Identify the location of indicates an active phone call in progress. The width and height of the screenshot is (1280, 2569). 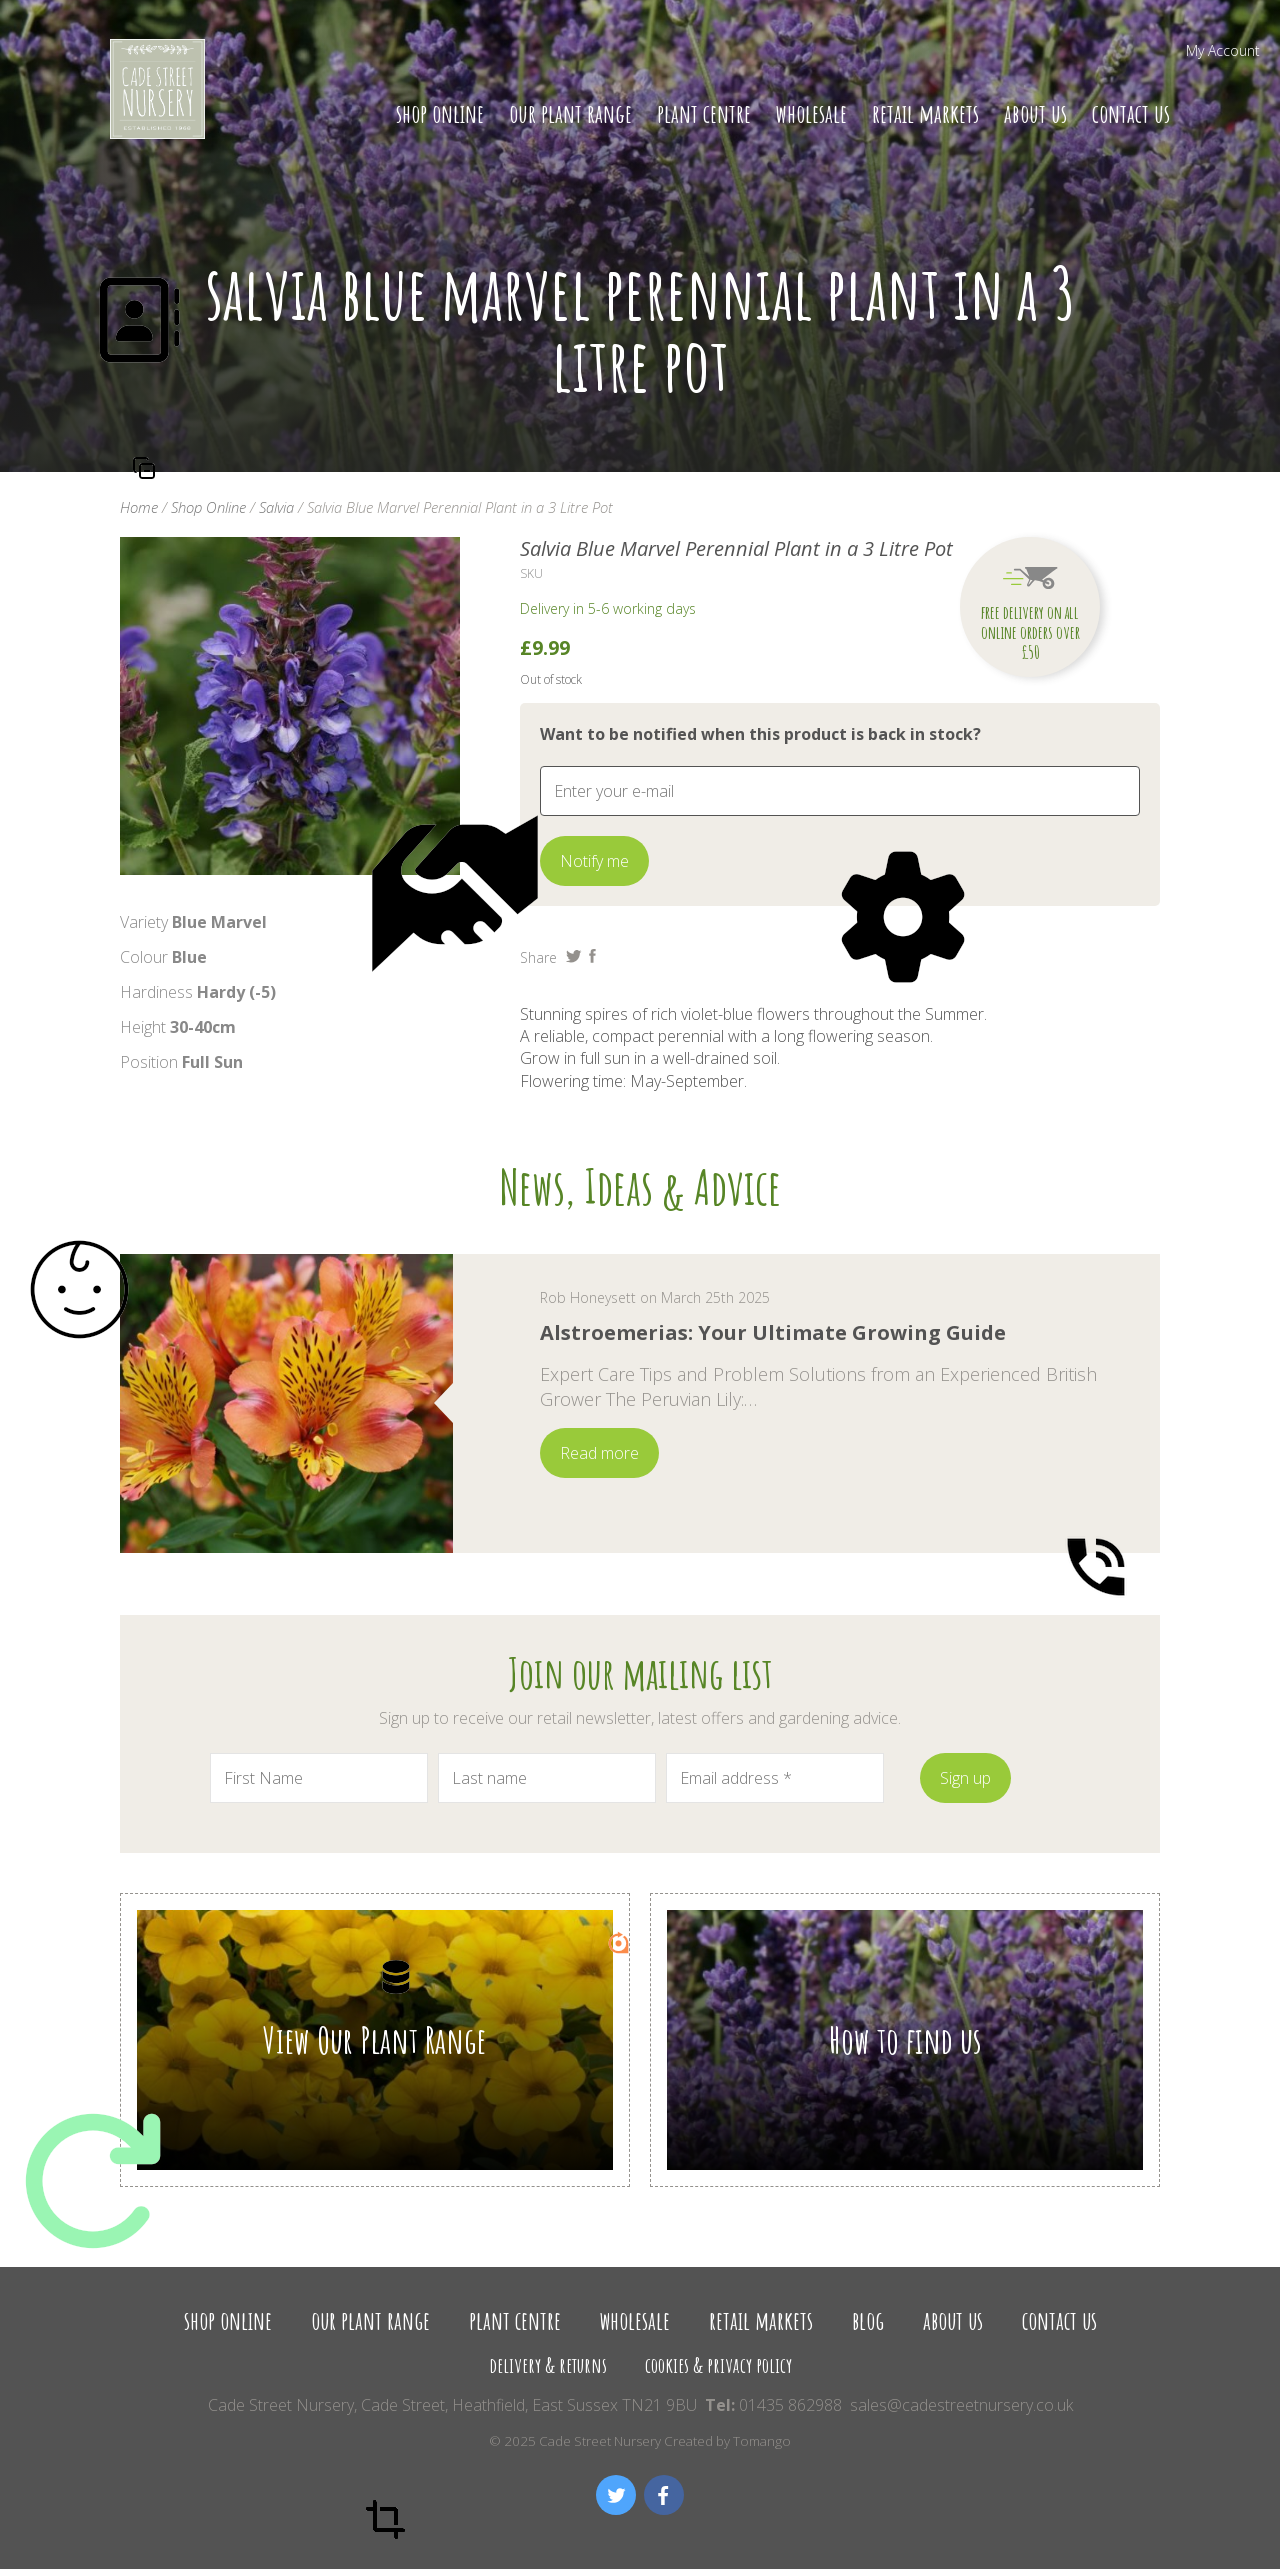
(1096, 1567).